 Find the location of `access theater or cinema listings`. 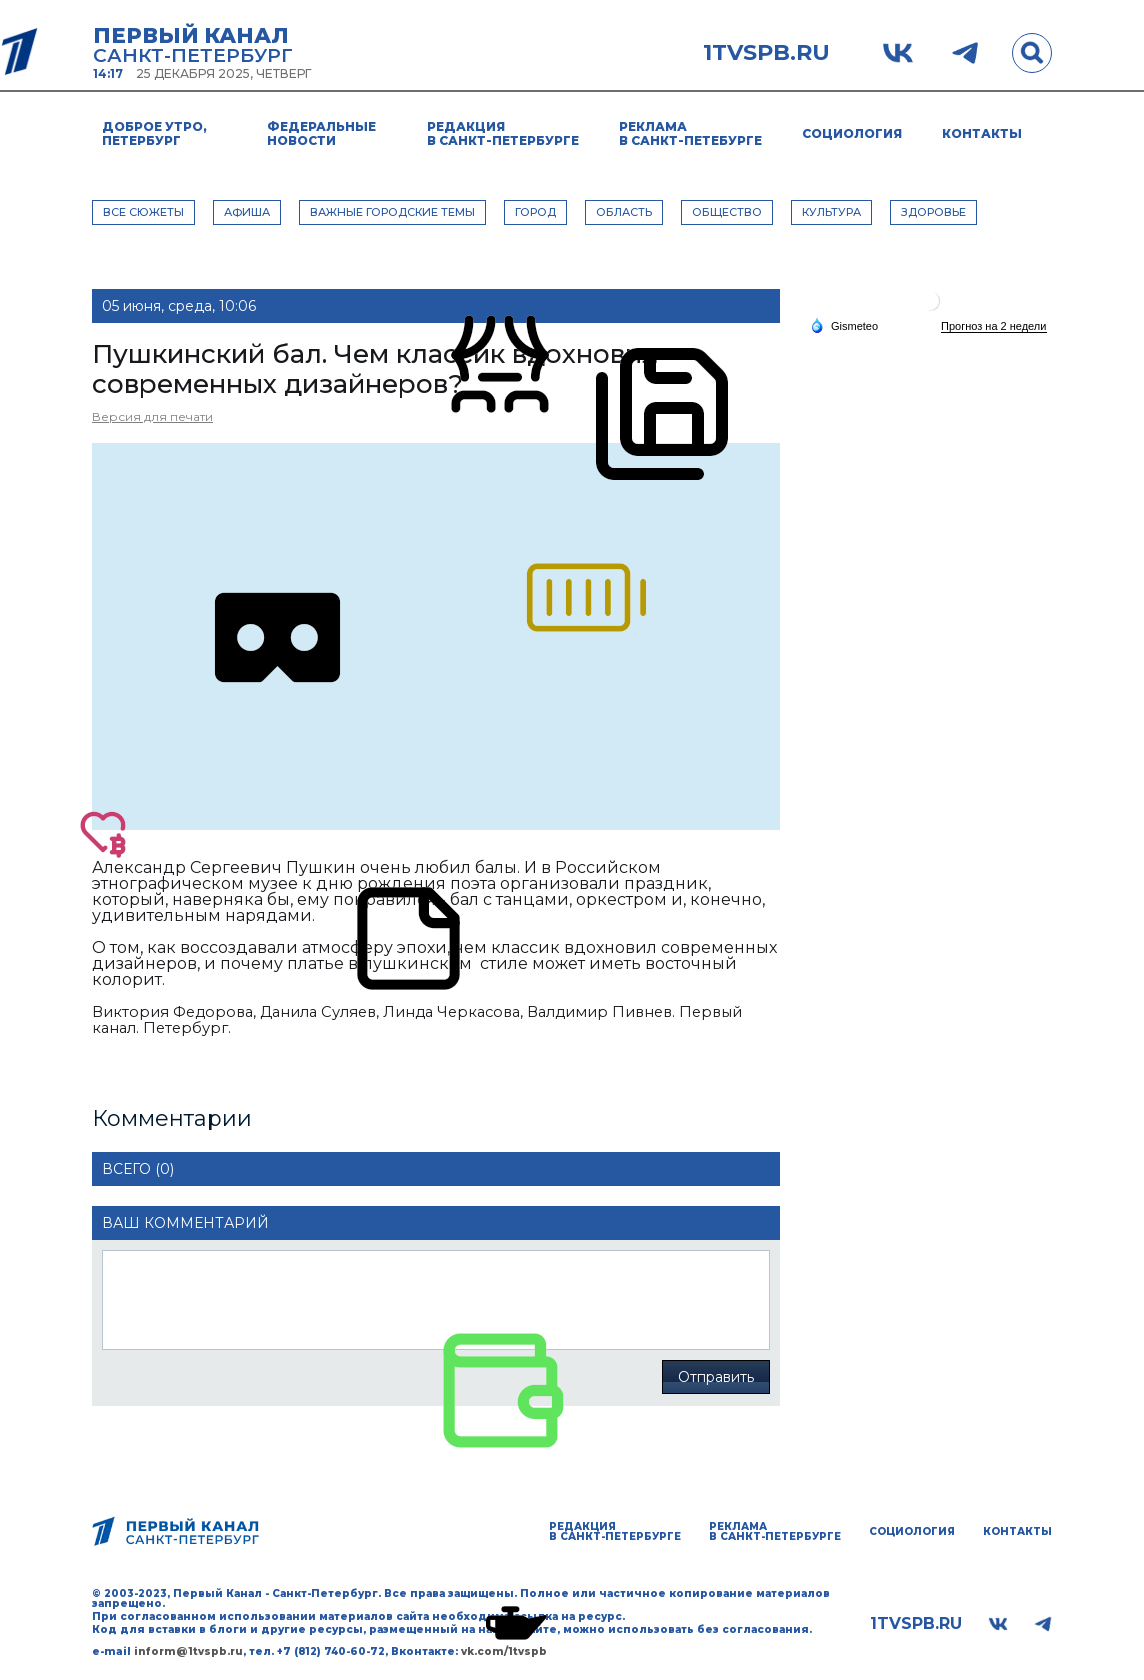

access theater or cinema listings is located at coordinates (500, 364).